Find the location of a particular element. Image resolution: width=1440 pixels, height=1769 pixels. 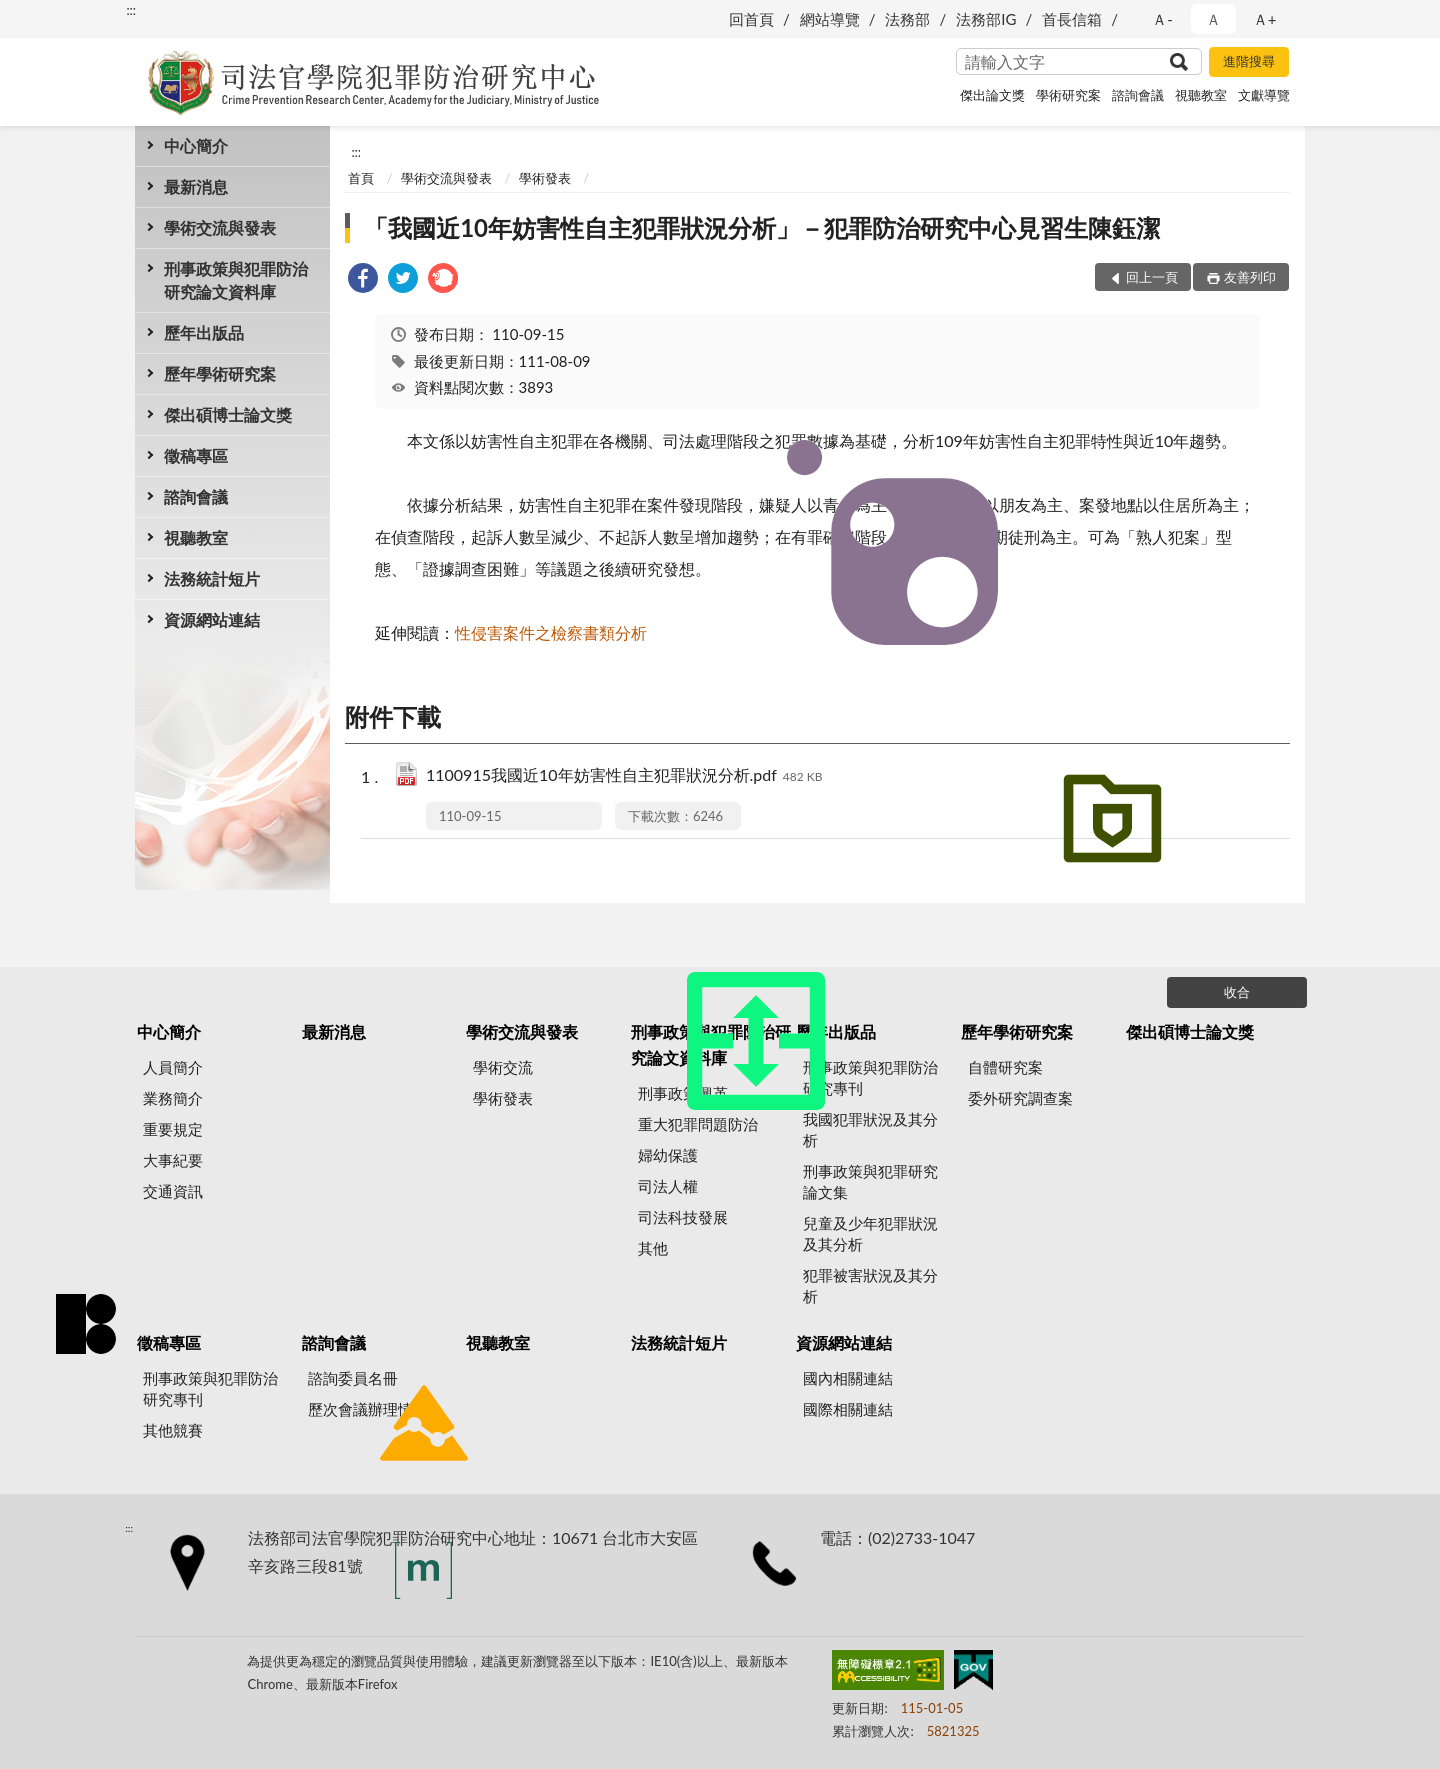

Pine Script programming language logo is located at coordinates (424, 1423).